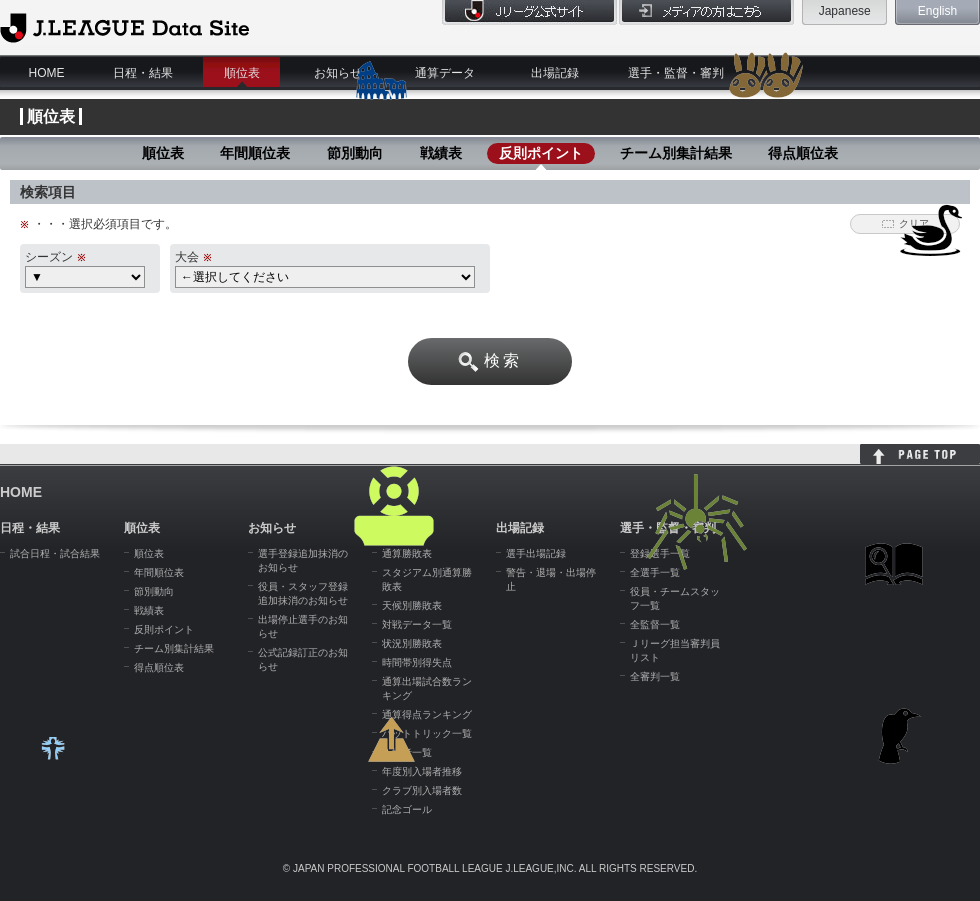 The width and height of the screenshot is (980, 901). What do you see at coordinates (931, 232) in the screenshot?
I see `decorative swan icon for nature or wildlife themed games` at bounding box center [931, 232].